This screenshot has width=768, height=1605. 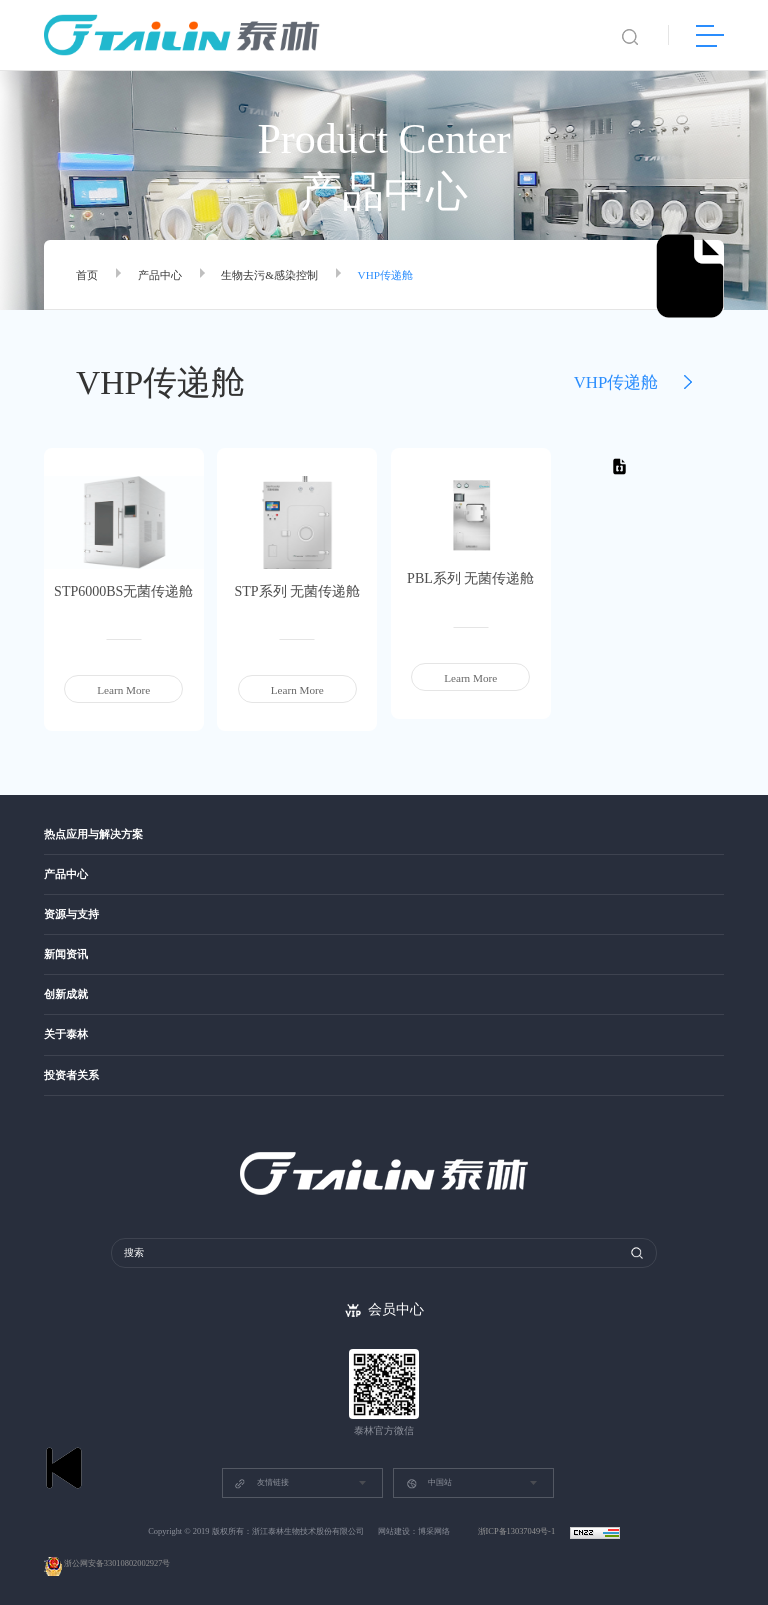 What do you see at coordinates (619, 466) in the screenshot?
I see `view source code file` at bounding box center [619, 466].